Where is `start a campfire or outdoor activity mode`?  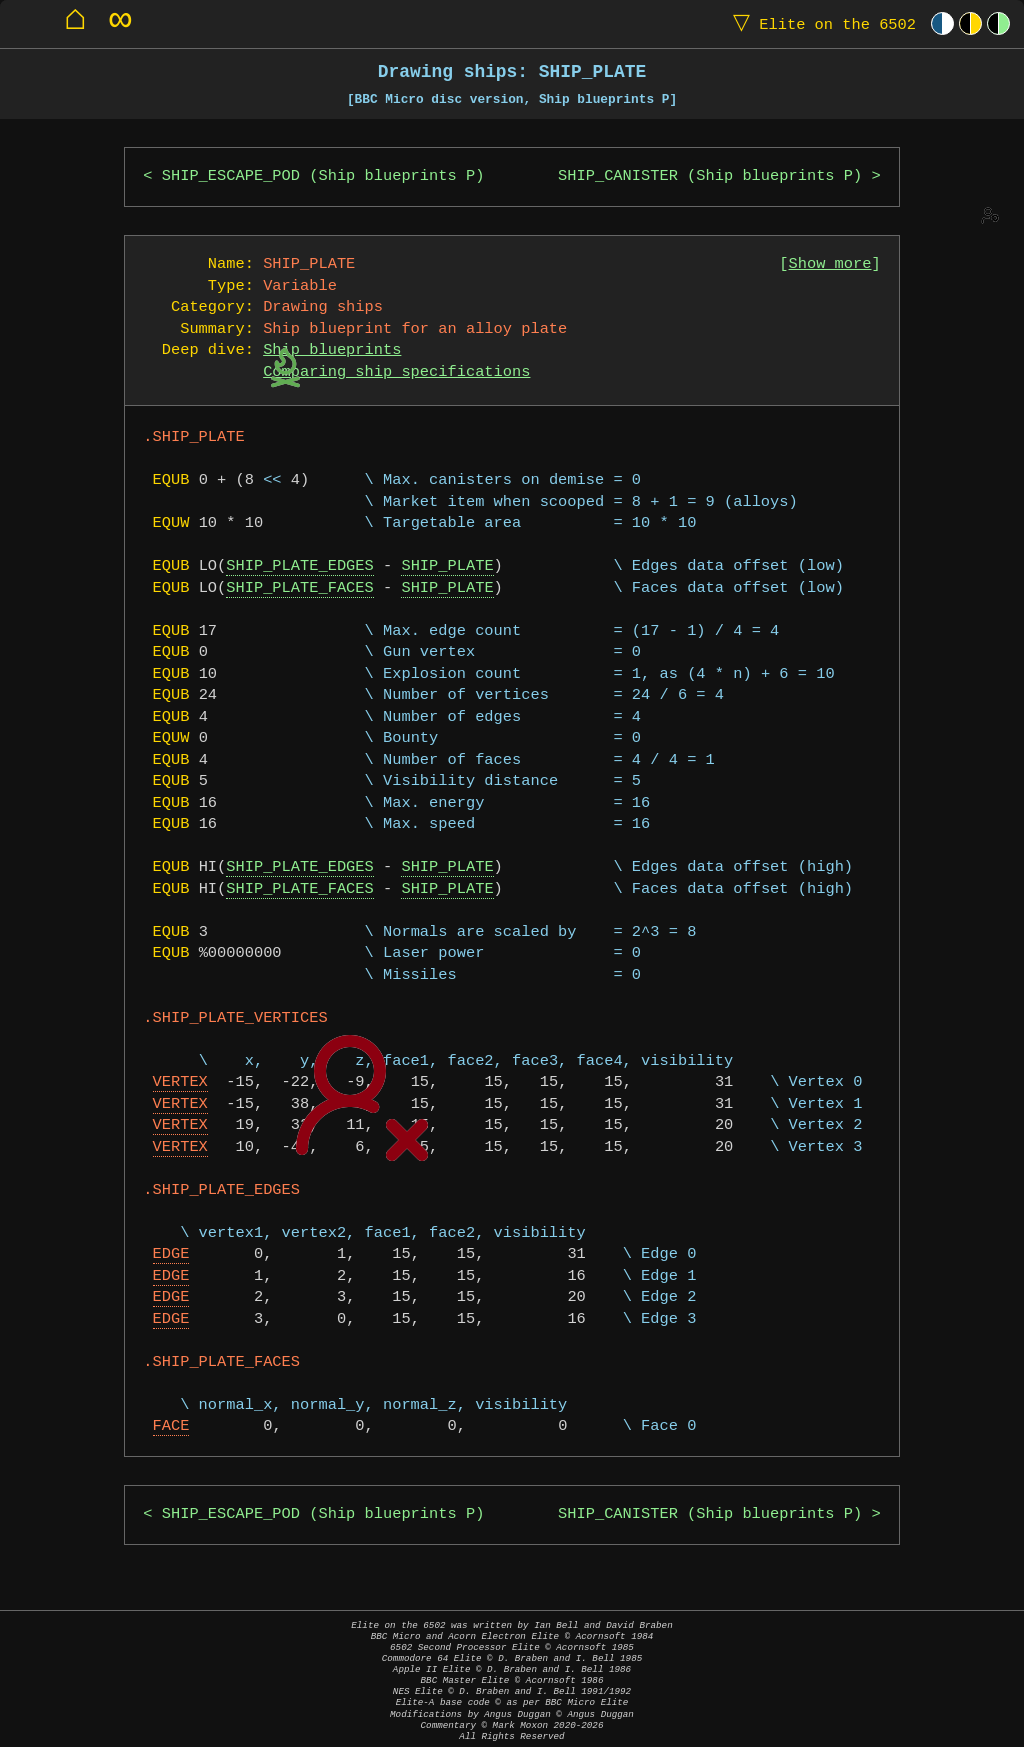 start a campfire or outdoor activity mode is located at coordinates (285, 367).